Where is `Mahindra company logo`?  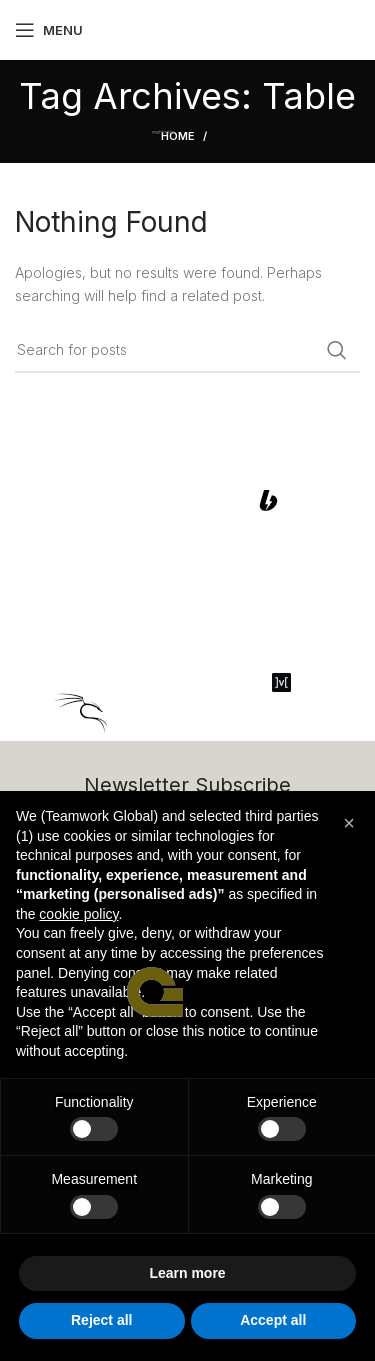
Mahindra company logo is located at coordinates (163, 132).